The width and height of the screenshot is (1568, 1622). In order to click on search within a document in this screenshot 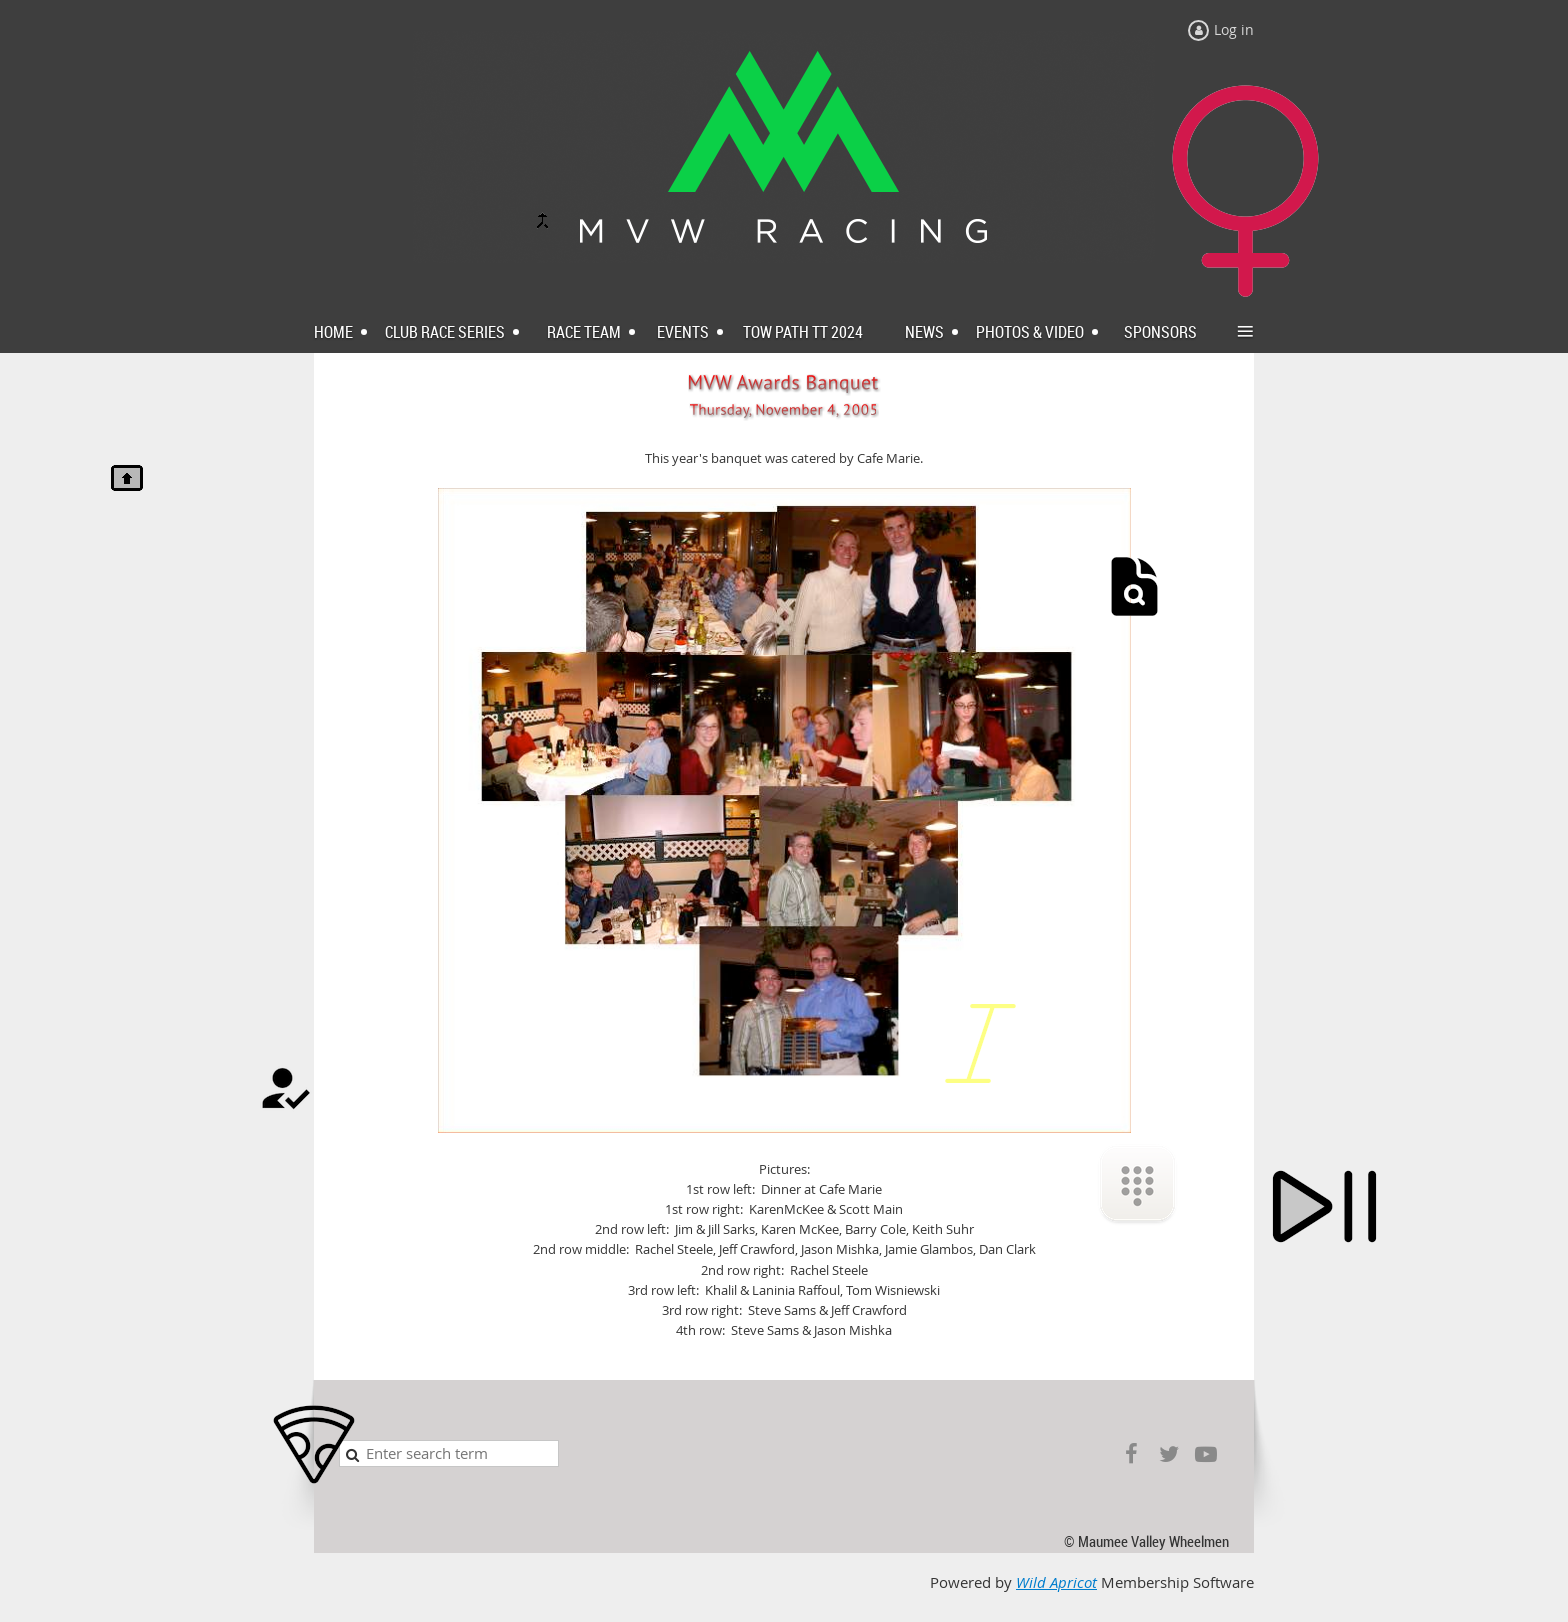, I will do `click(1134, 586)`.